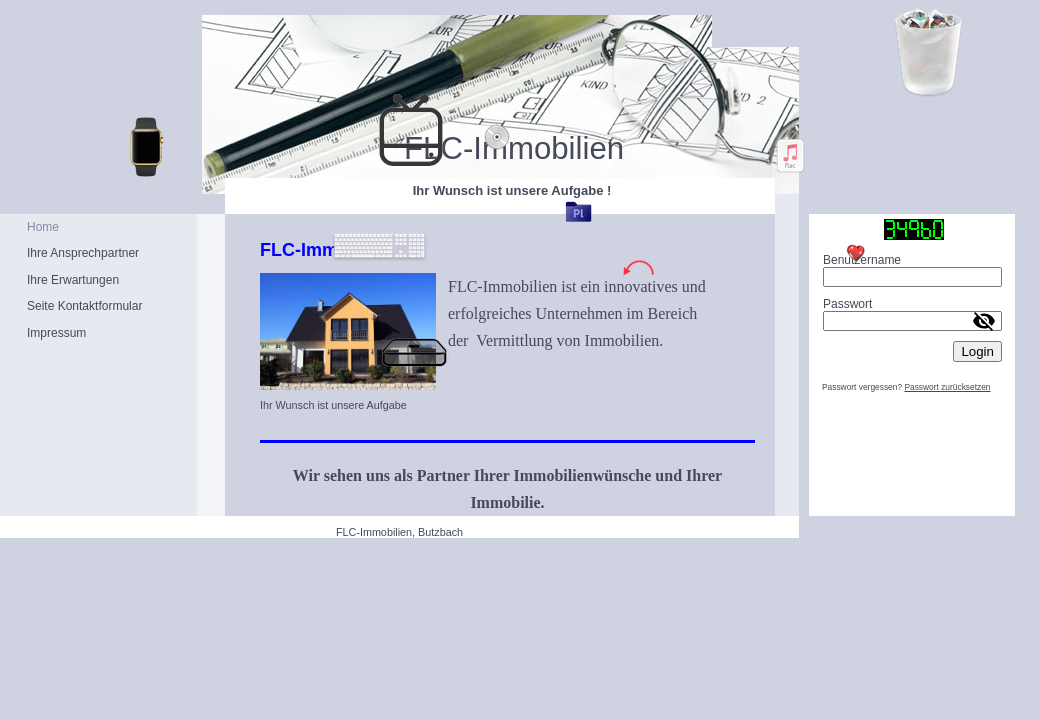 The image size is (1039, 720). I want to click on access DVD drive or optical media, so click(497, 137).